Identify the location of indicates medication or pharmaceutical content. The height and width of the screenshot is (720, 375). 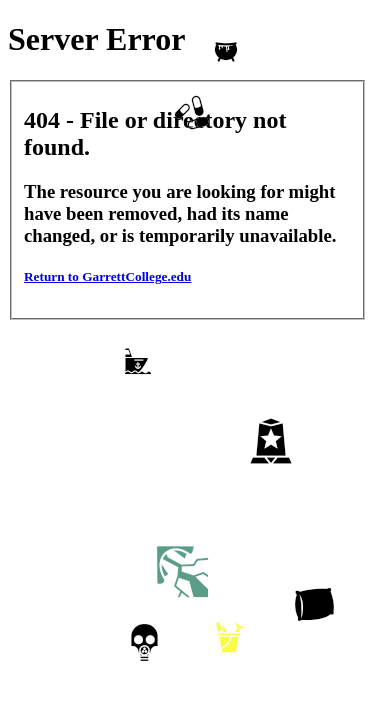
(191, 112).